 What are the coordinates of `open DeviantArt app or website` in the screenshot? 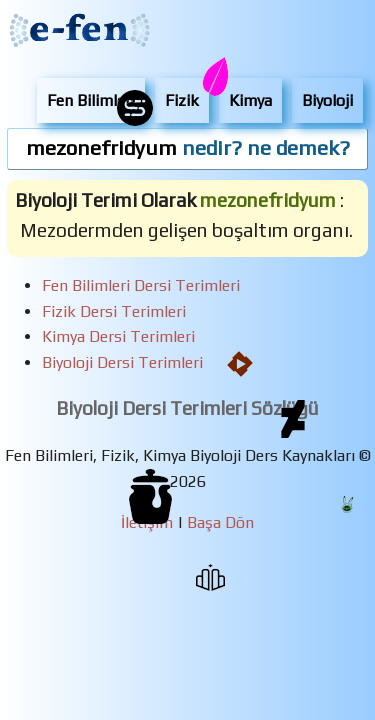 It's located at (293, 419).